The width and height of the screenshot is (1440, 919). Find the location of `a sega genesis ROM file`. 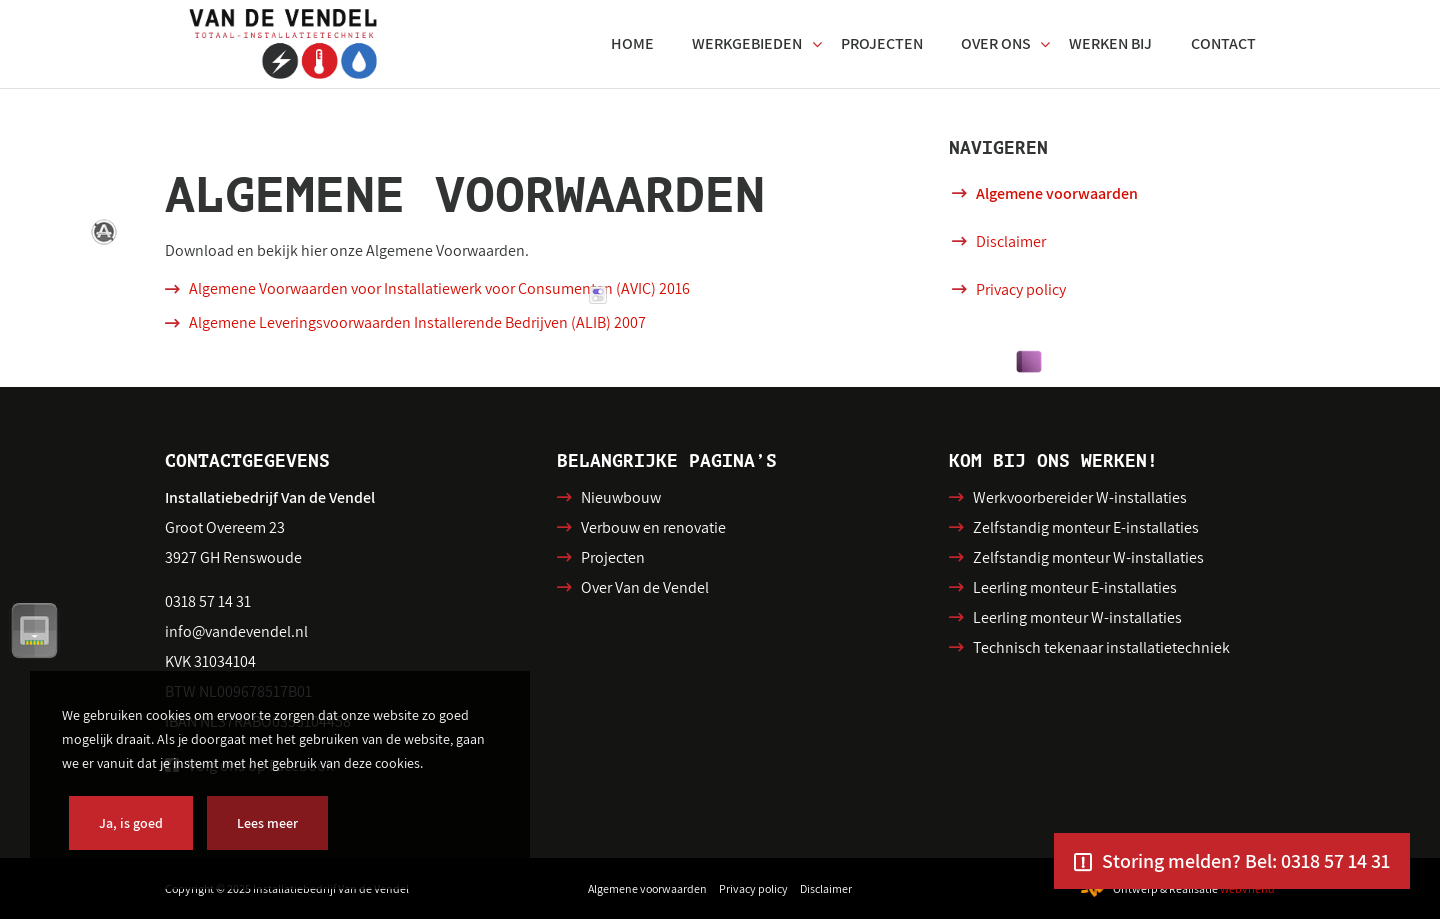

a sega genesis ROM file is located at coordinates (34, 630).